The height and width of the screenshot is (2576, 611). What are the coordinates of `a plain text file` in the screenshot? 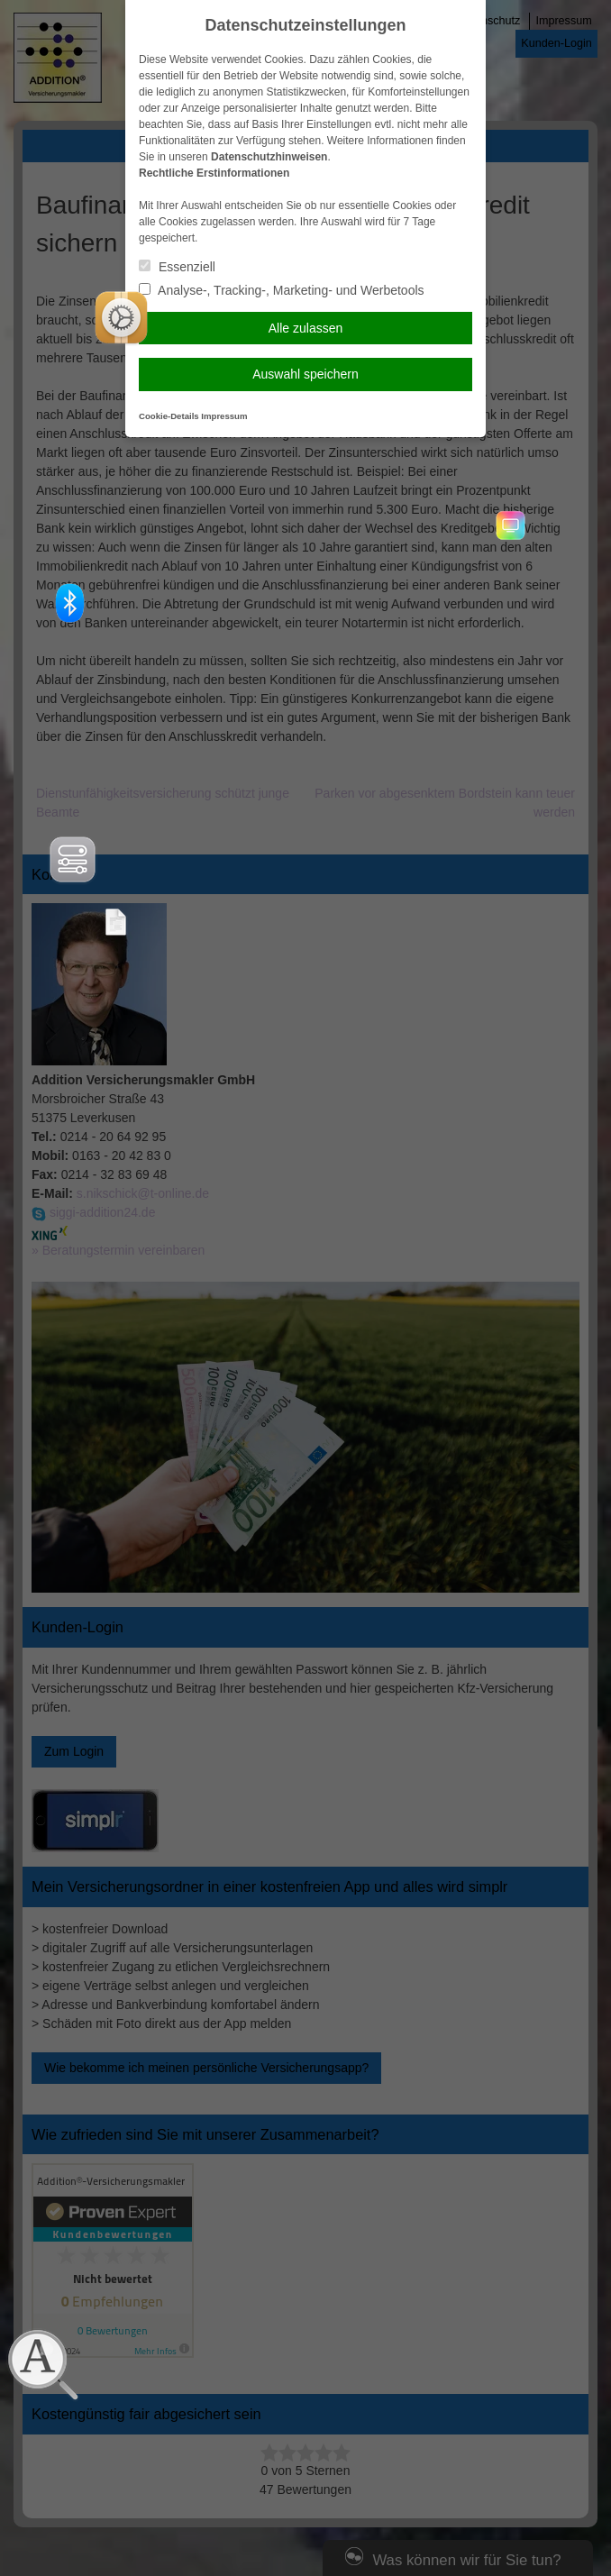 It's located at (115, 922).